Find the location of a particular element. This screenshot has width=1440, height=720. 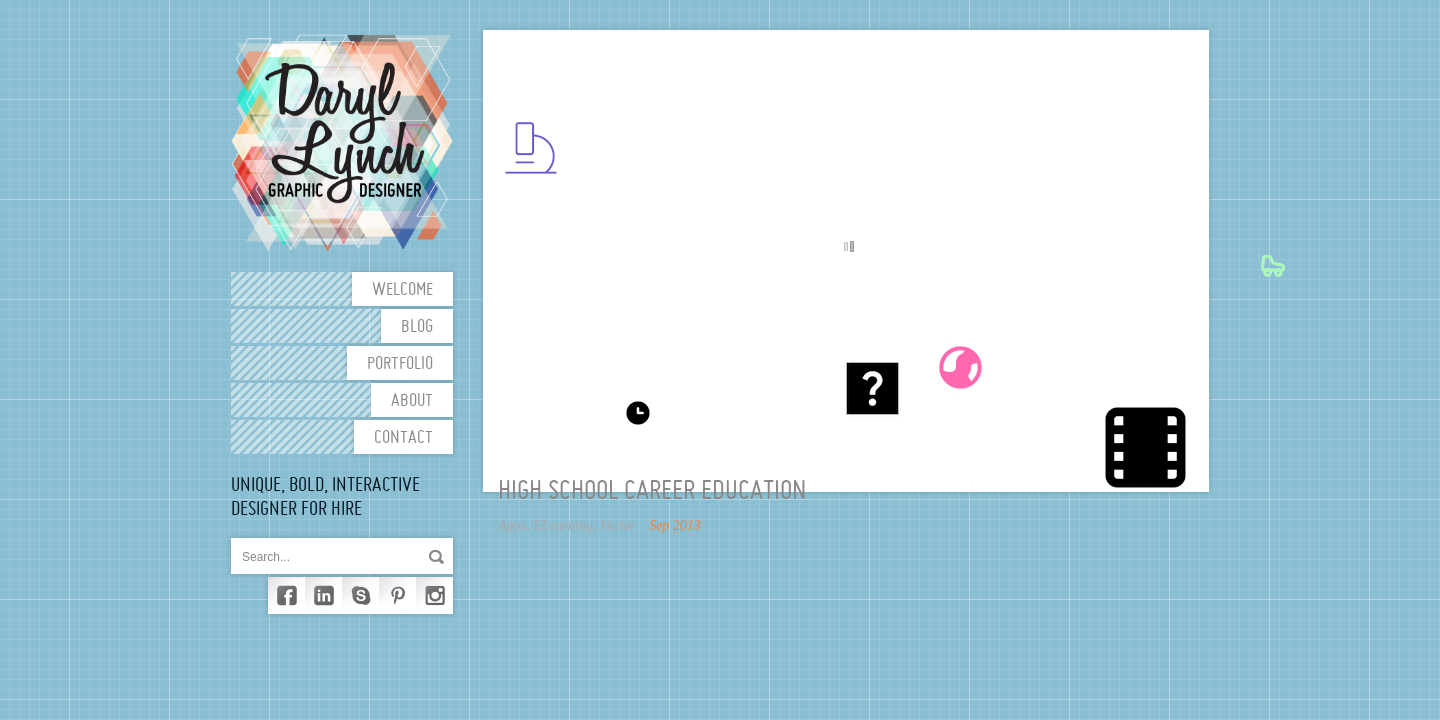

browse roller skating activities or locations is located at coordinates (1273, 266).